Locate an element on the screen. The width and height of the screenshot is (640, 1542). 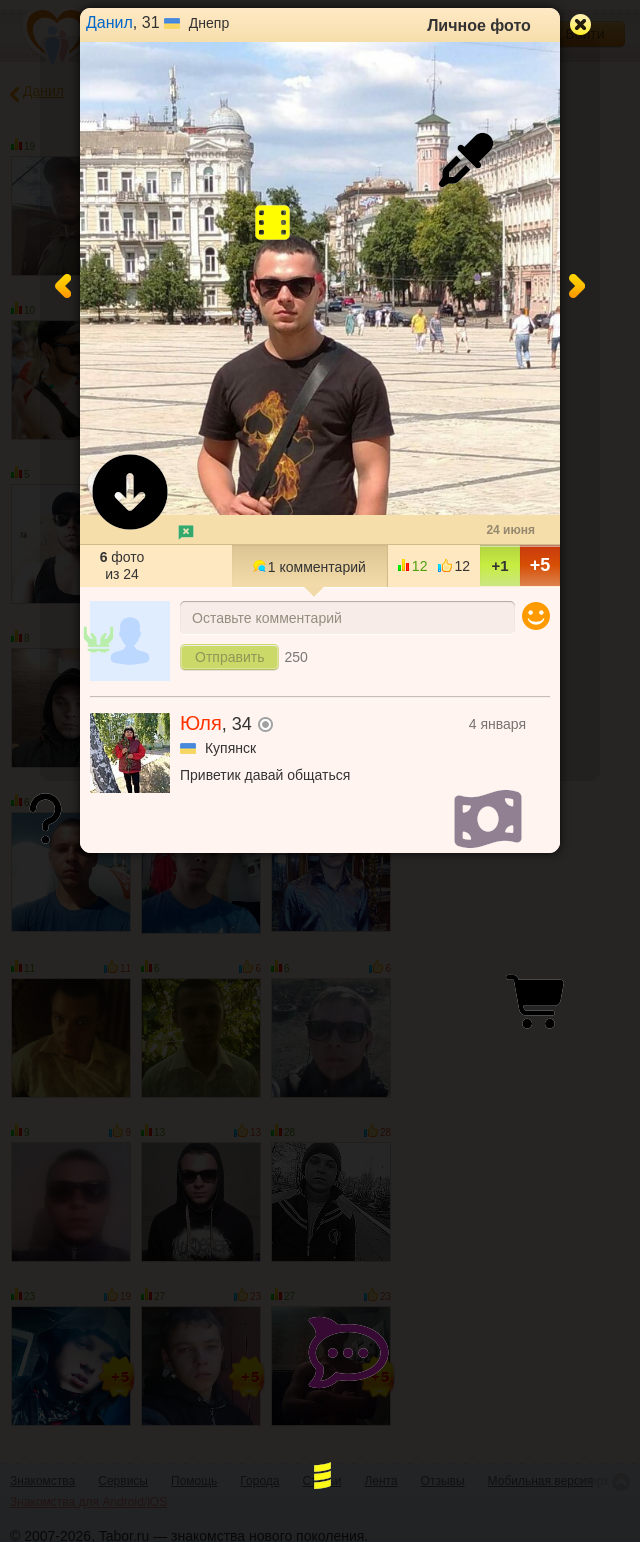
view your shopping cart is located at coordinates (538, 1002).